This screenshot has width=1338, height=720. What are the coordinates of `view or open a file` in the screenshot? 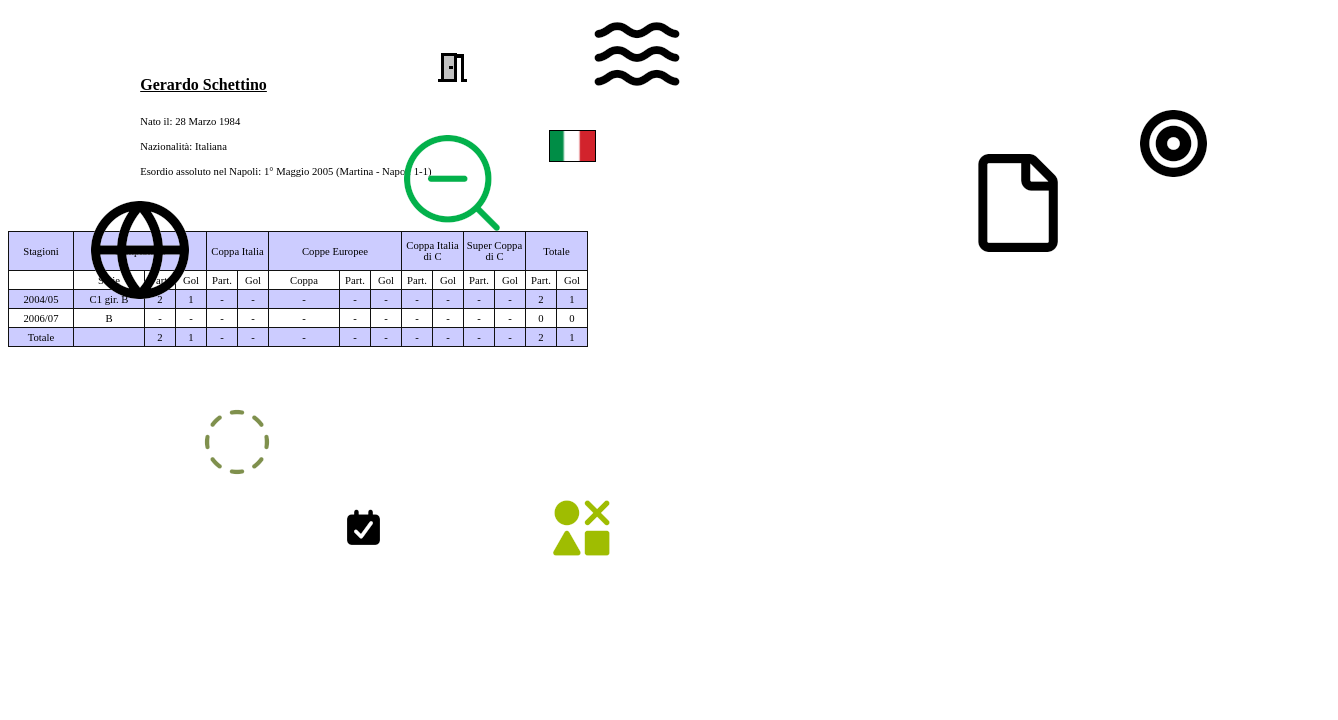 It's located at (1015, 203).